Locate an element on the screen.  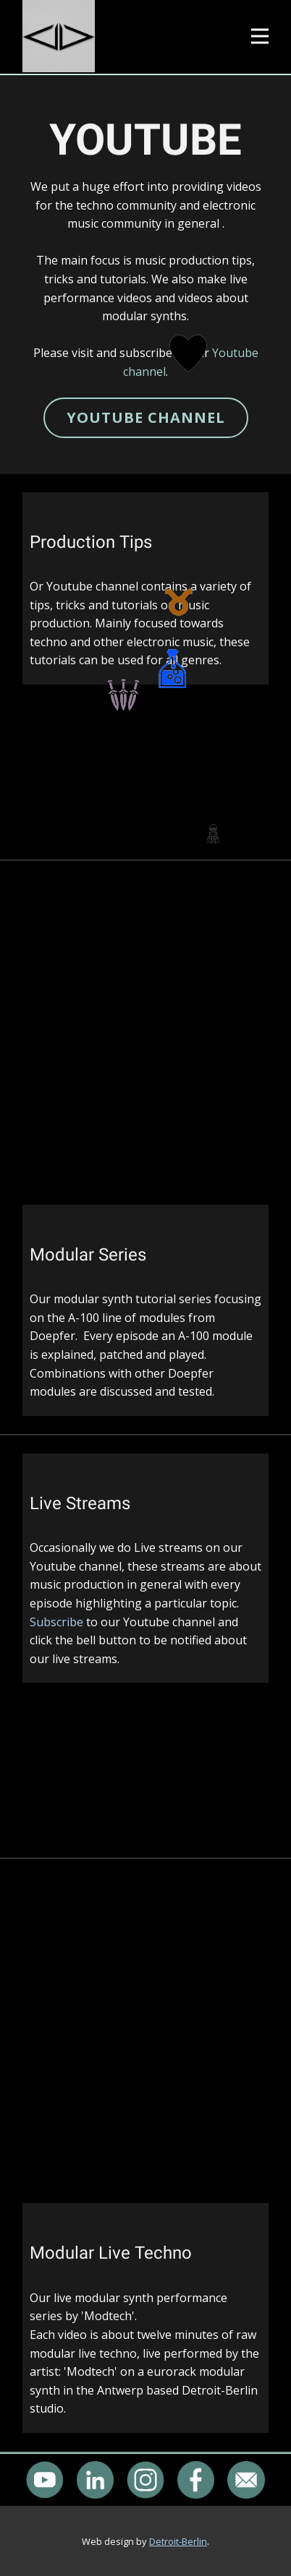
select daggers as your weapon type is located at coordinates (123, 695).